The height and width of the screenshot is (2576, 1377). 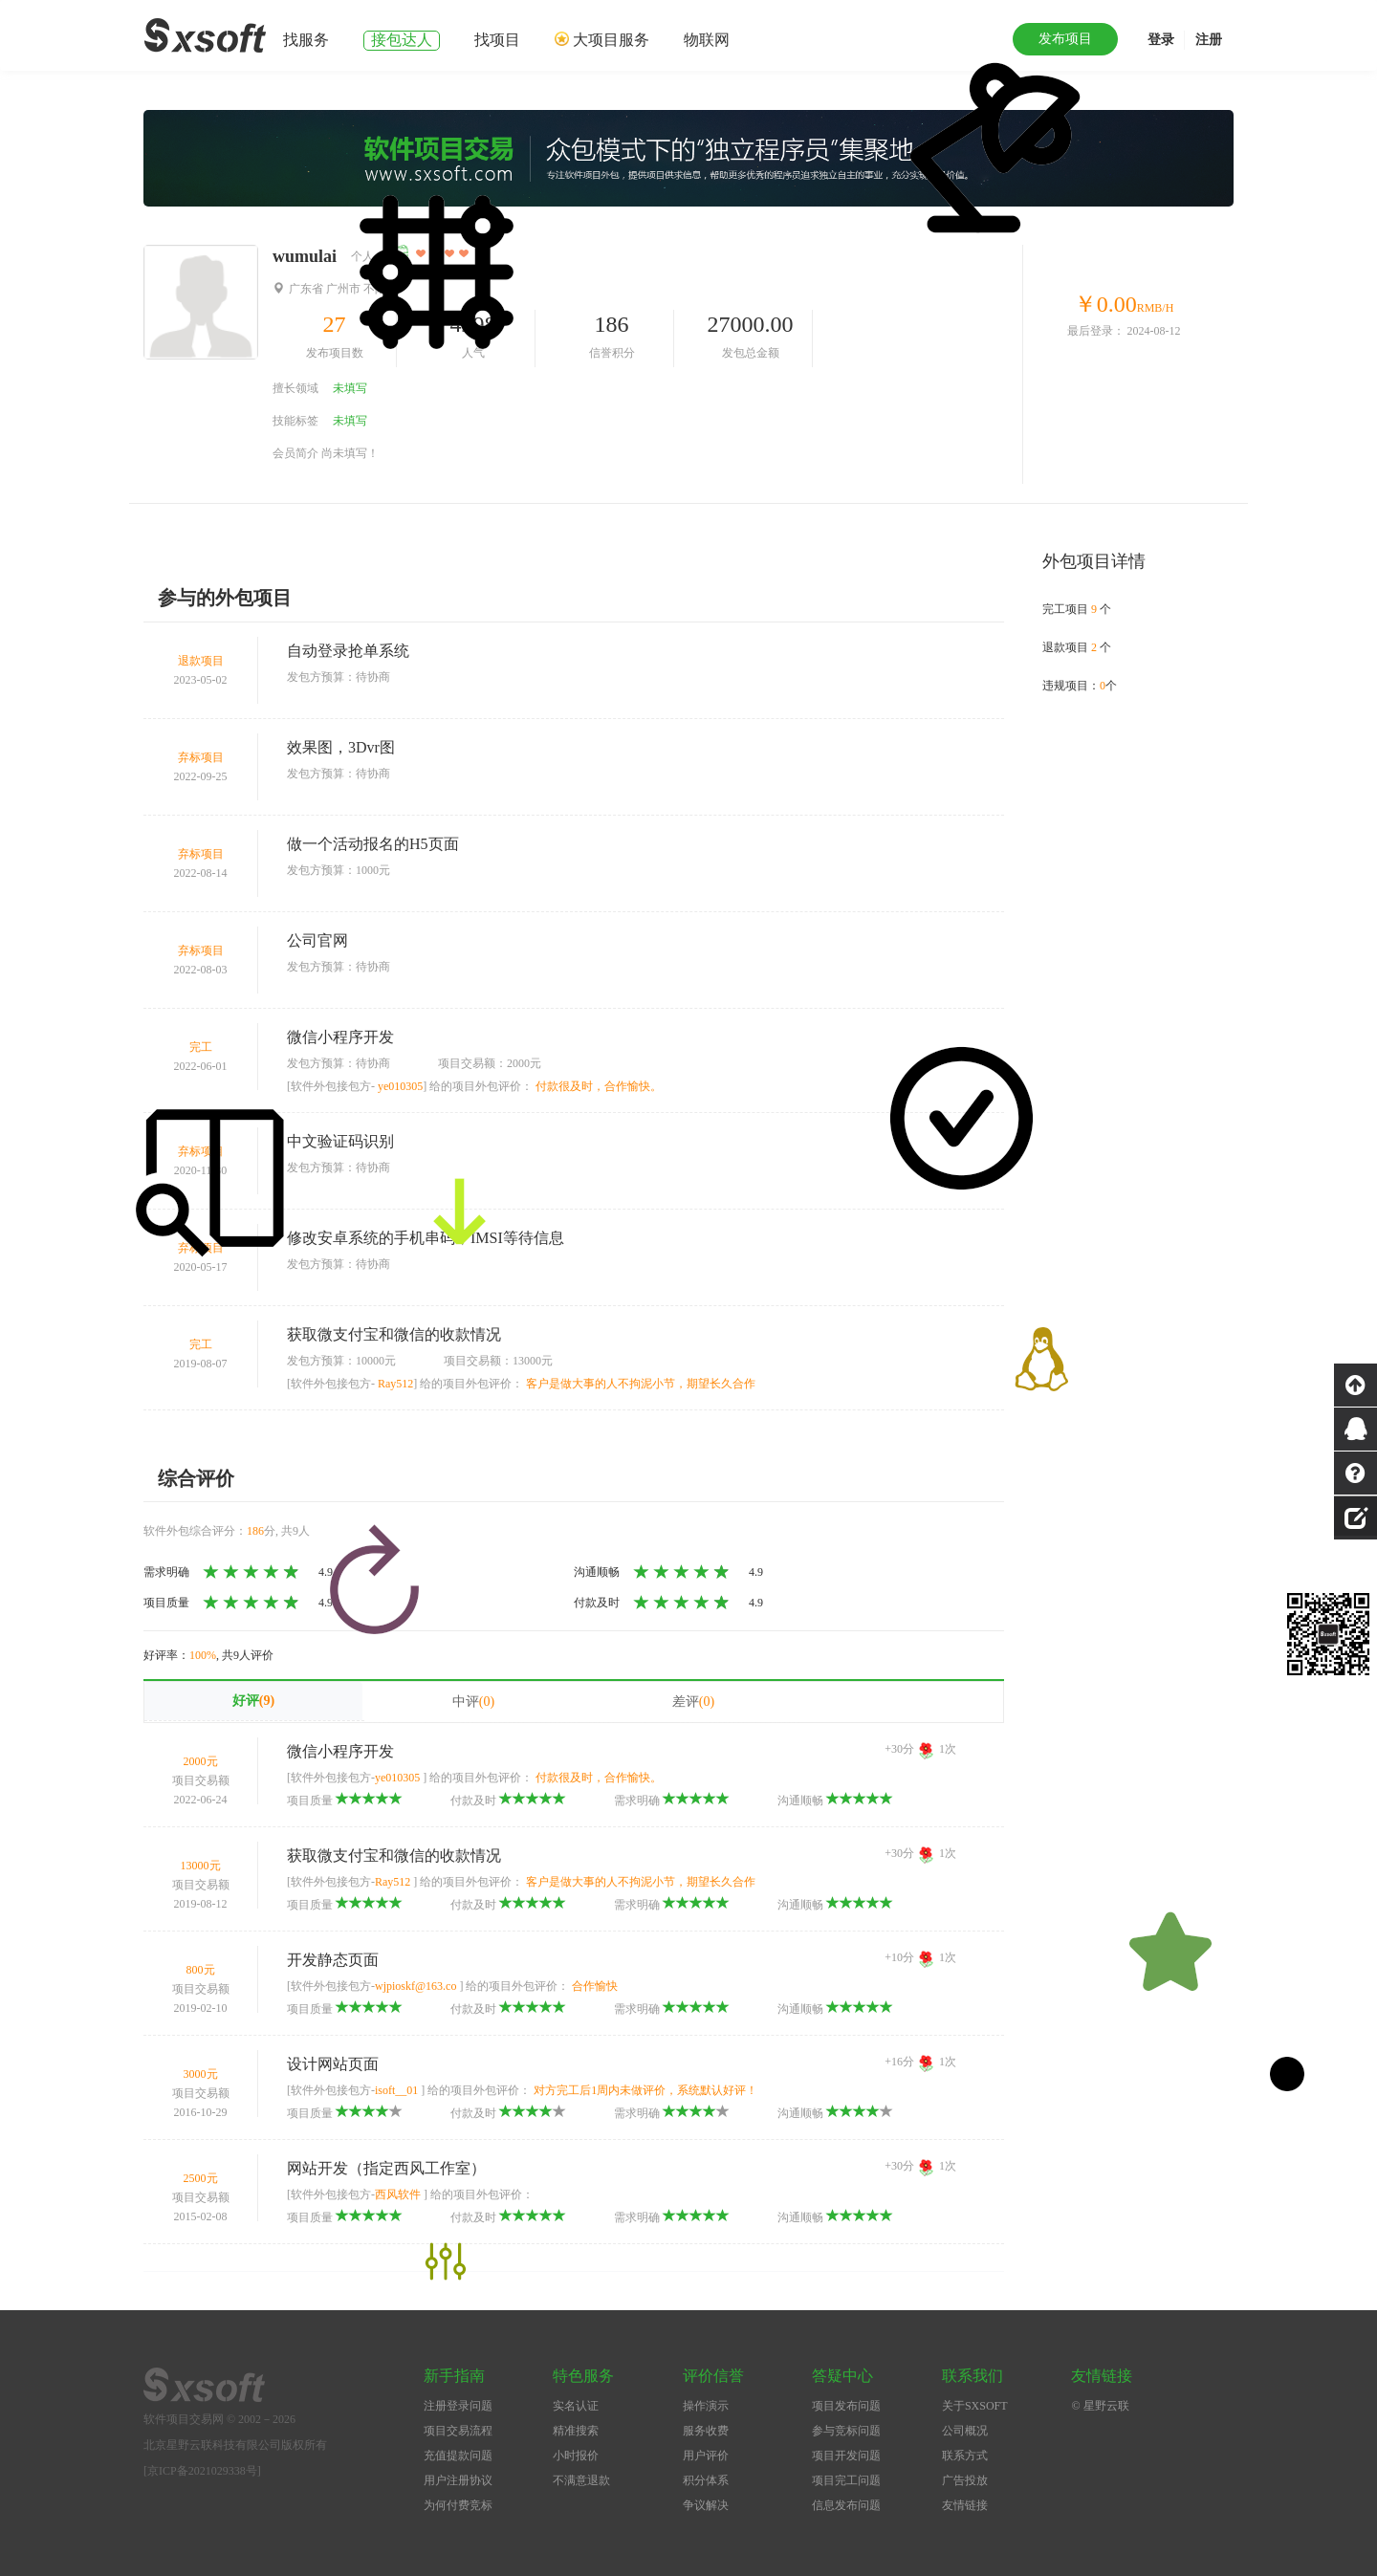 What do you see at coordinates (994, 147) in the screenshot?
I see `toggle desk lamp or reading light` at bounding box center [994, 147].